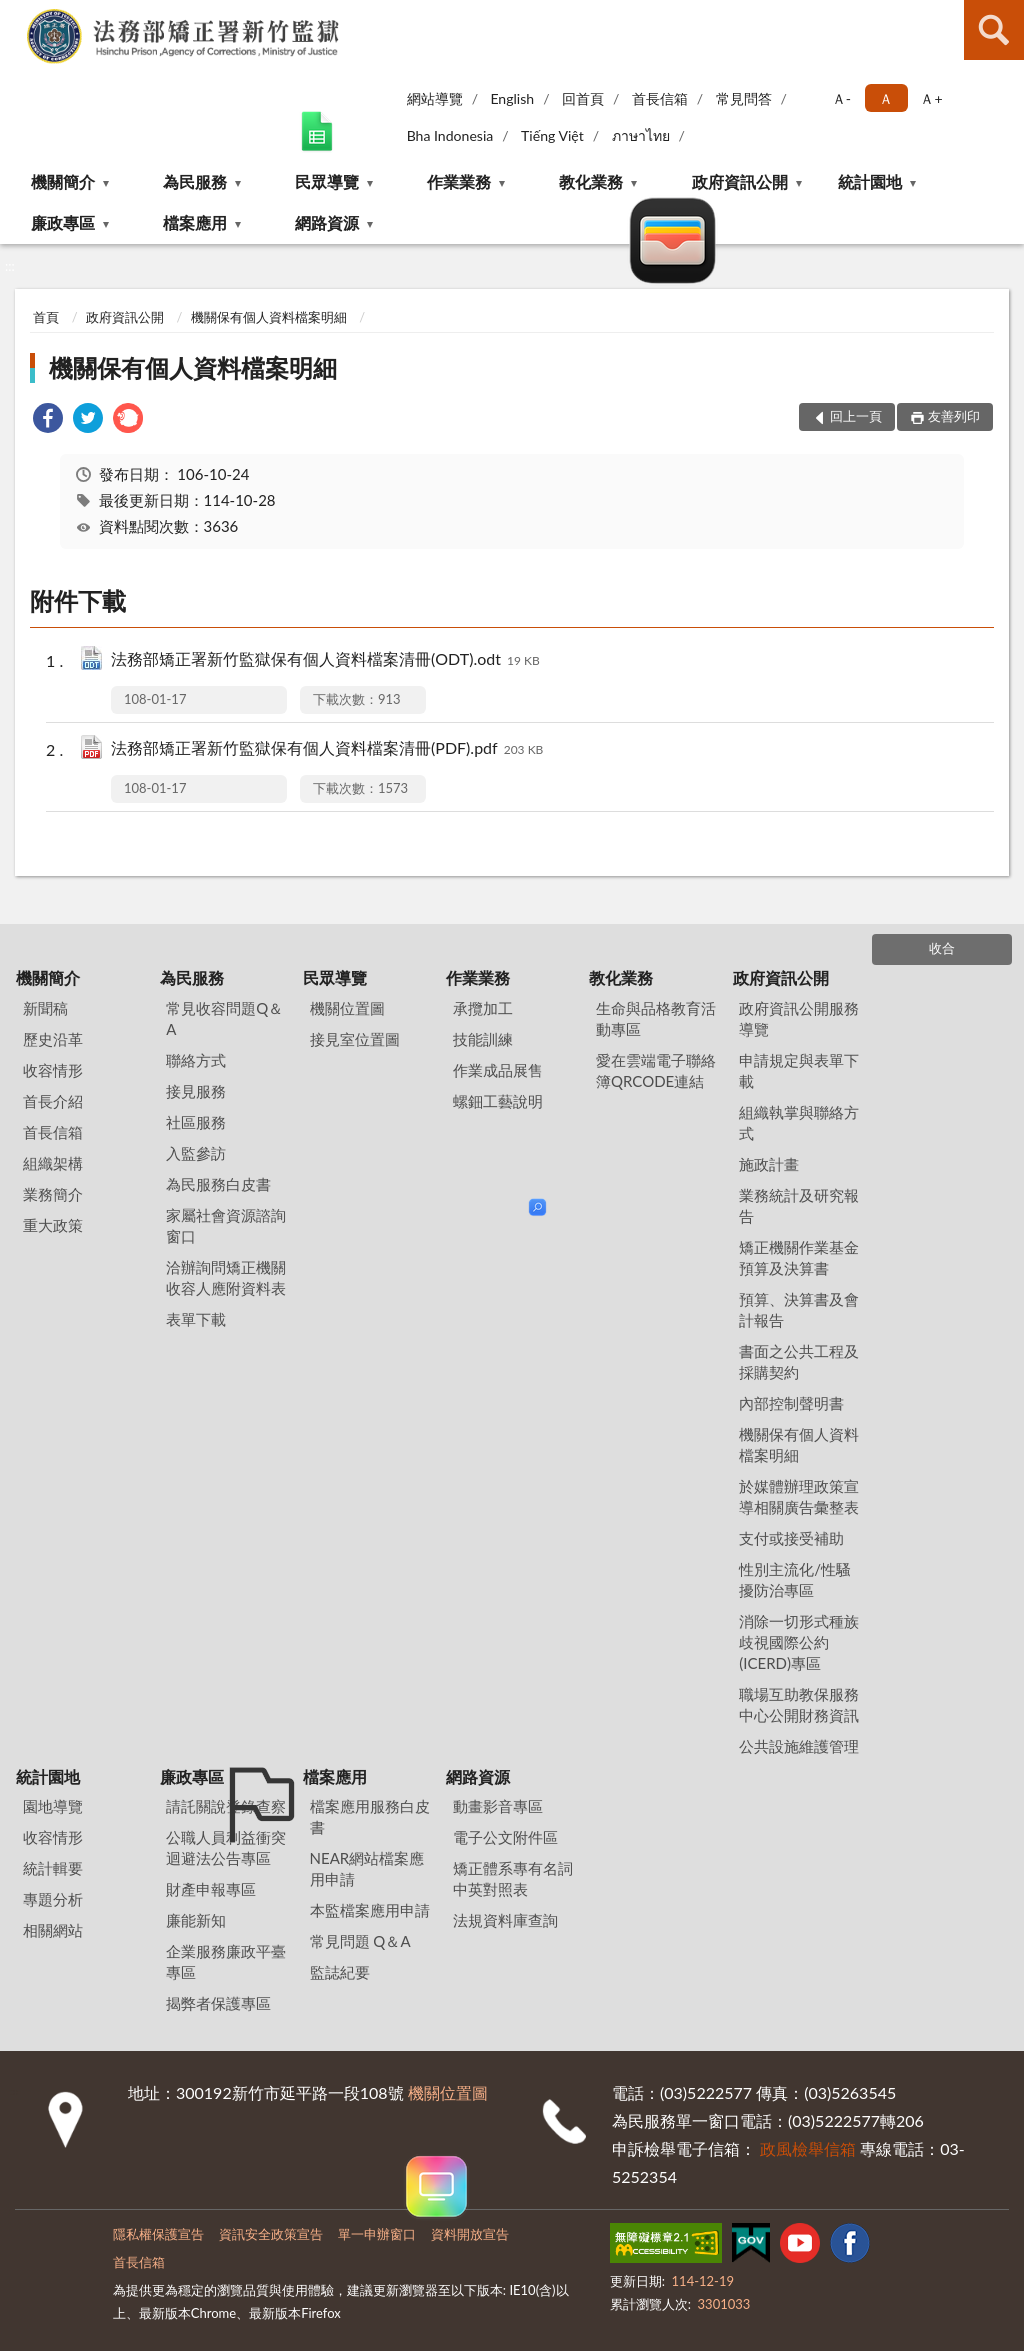 The height and width of the screenshot is (2351, 1024). Describe the element at coordinates (436, 2187) in the screenshot. I see `open display color preferences` at that location.